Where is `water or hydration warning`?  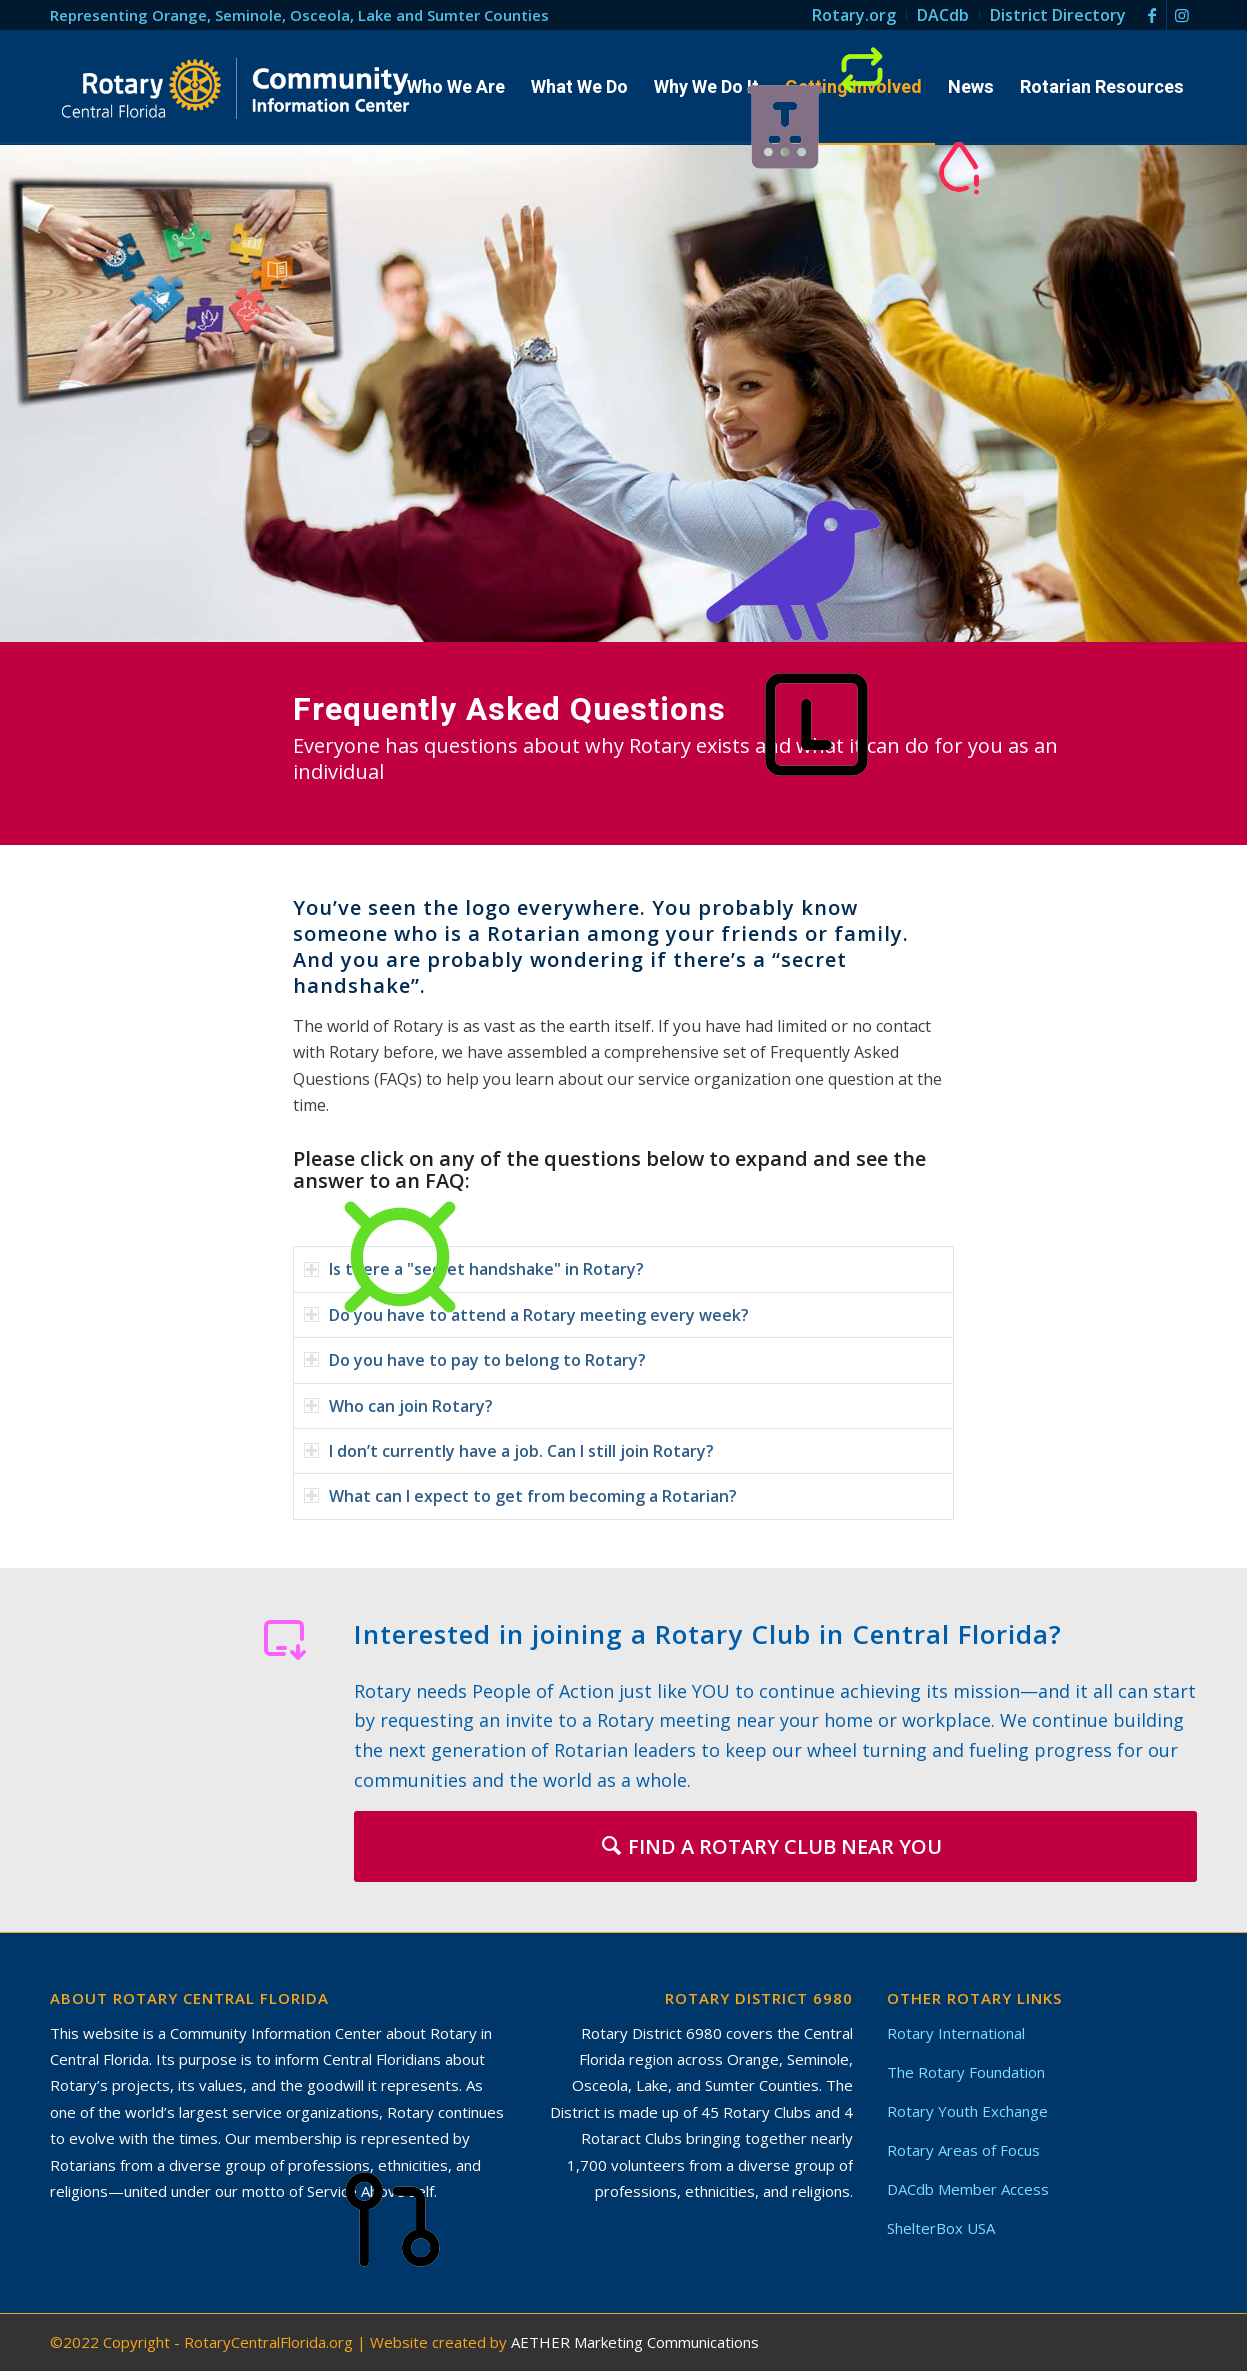 water or hydration warning is located at coordinates (959, 167).